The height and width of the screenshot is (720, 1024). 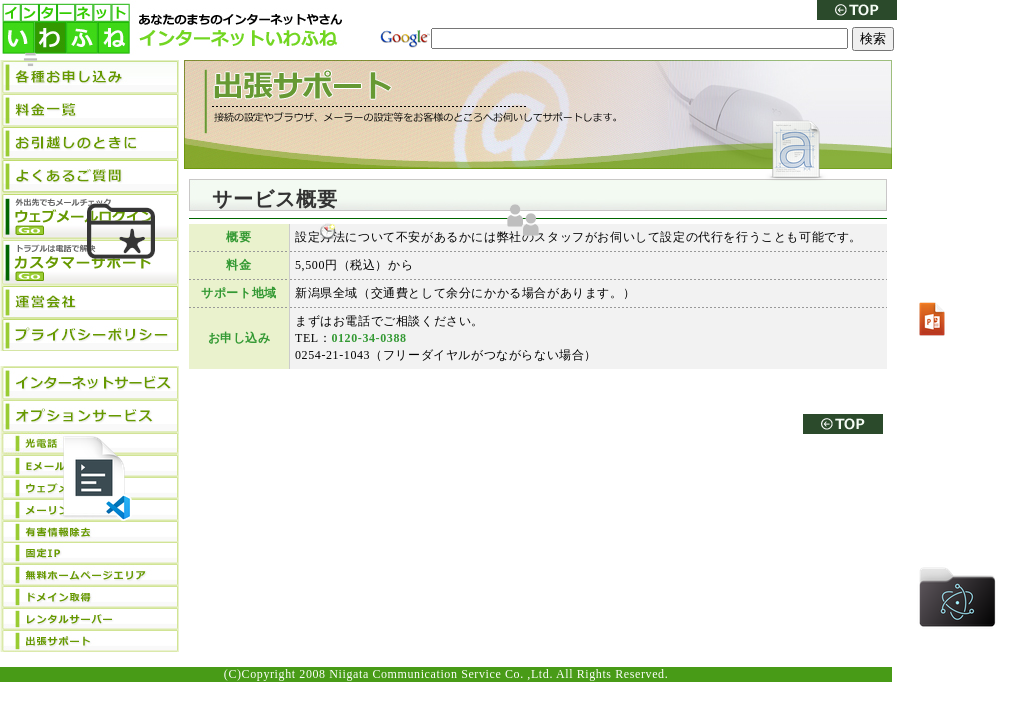 I want to click on create a new calendar appointment, so click(x=328, y=231).